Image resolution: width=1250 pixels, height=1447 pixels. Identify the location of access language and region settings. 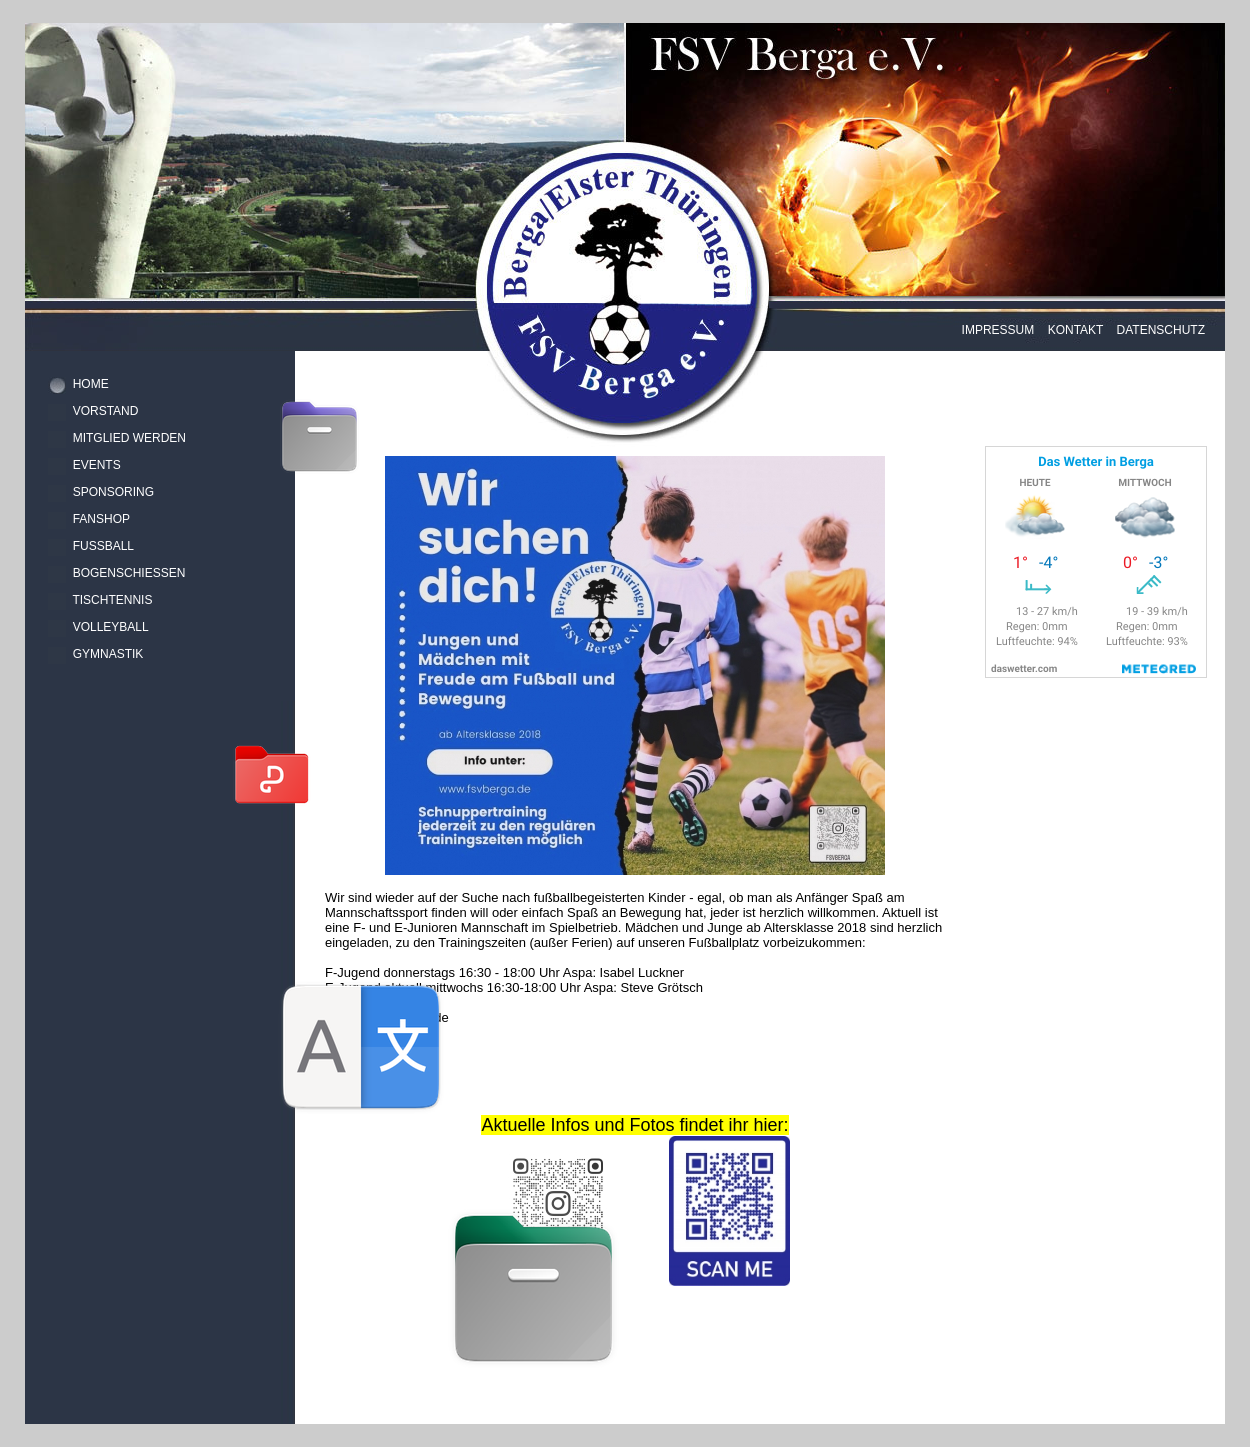
(361, 1047).